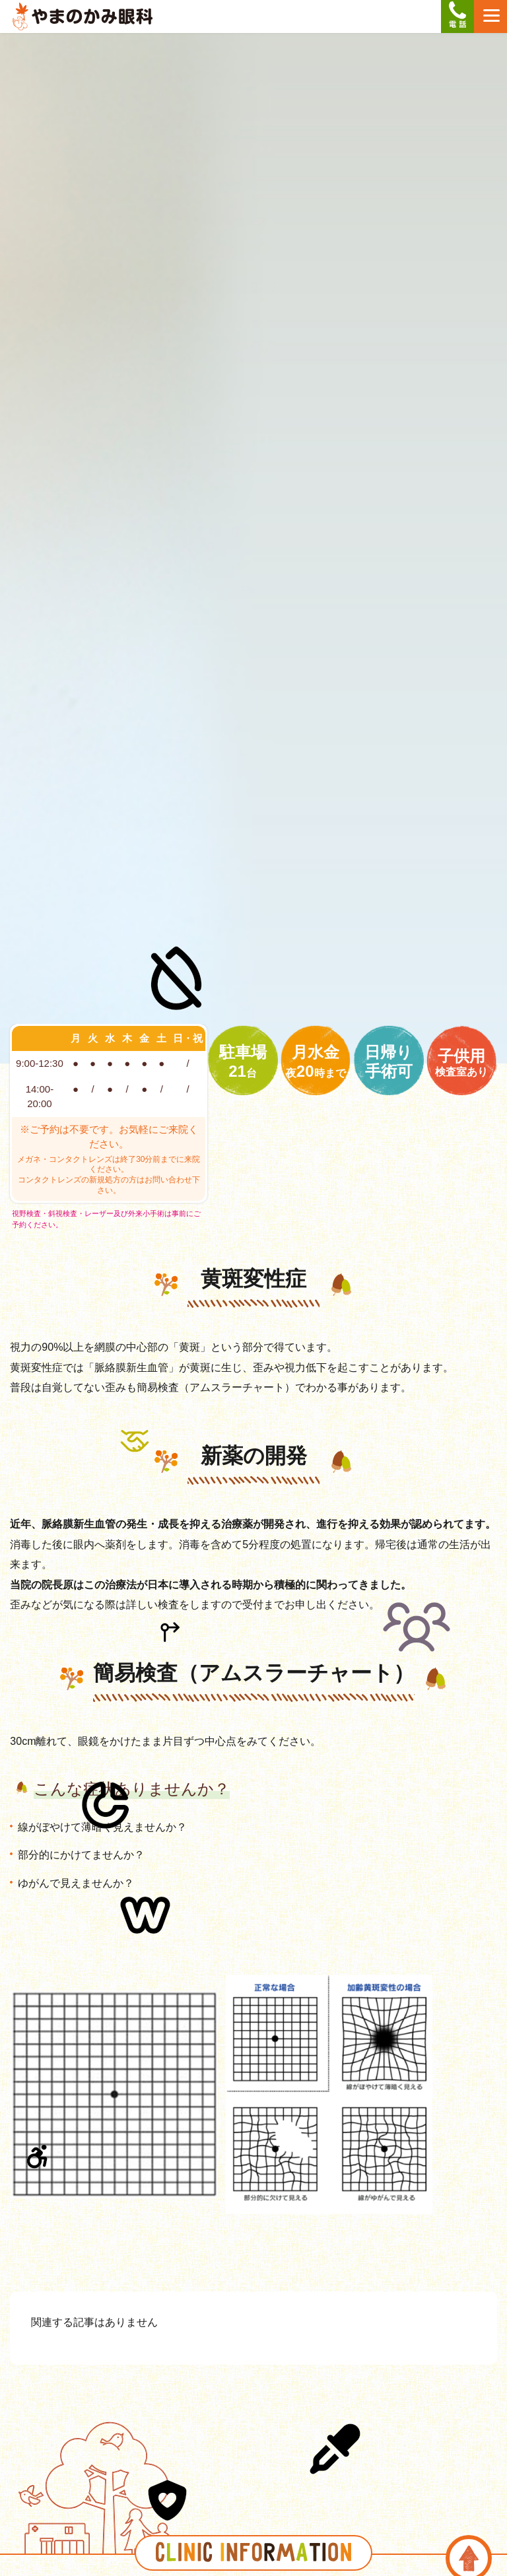 The image size is (507, 2576). Describe the element at coordinates (145, 1915) in the screenshot. I see `weebly website builder logo` at that location.